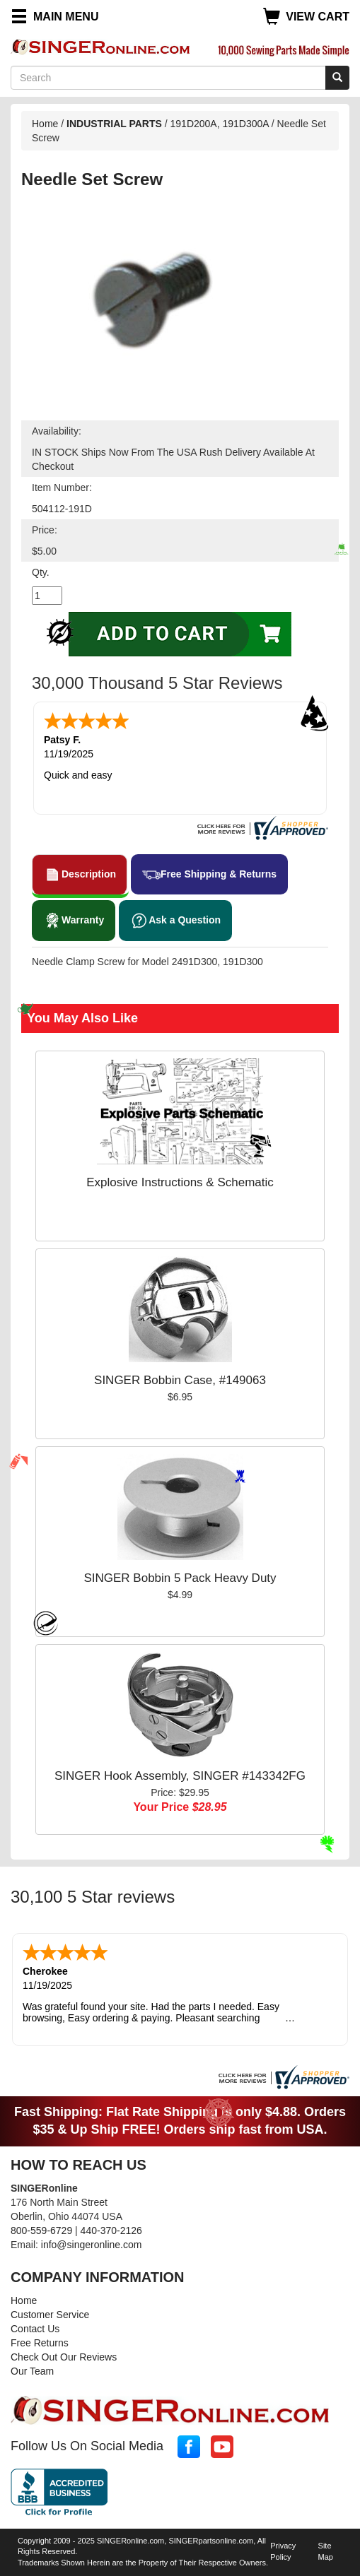 This screenshot has width=360, height=2576. I want to click on activate spin attack or special sword ability, so click(45, 1623).